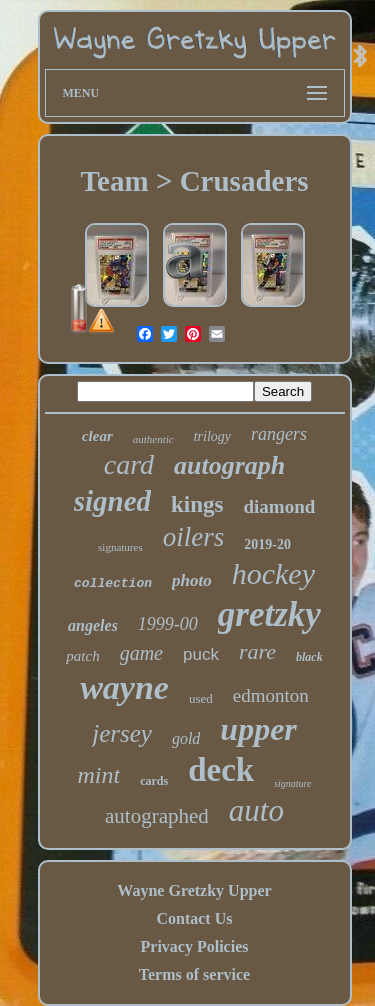 The image size is (375, 1006). Describe the element at coordinates (361, 56) in the screenshot. I see `toggle bluetooth connectivity on or off` at that location.